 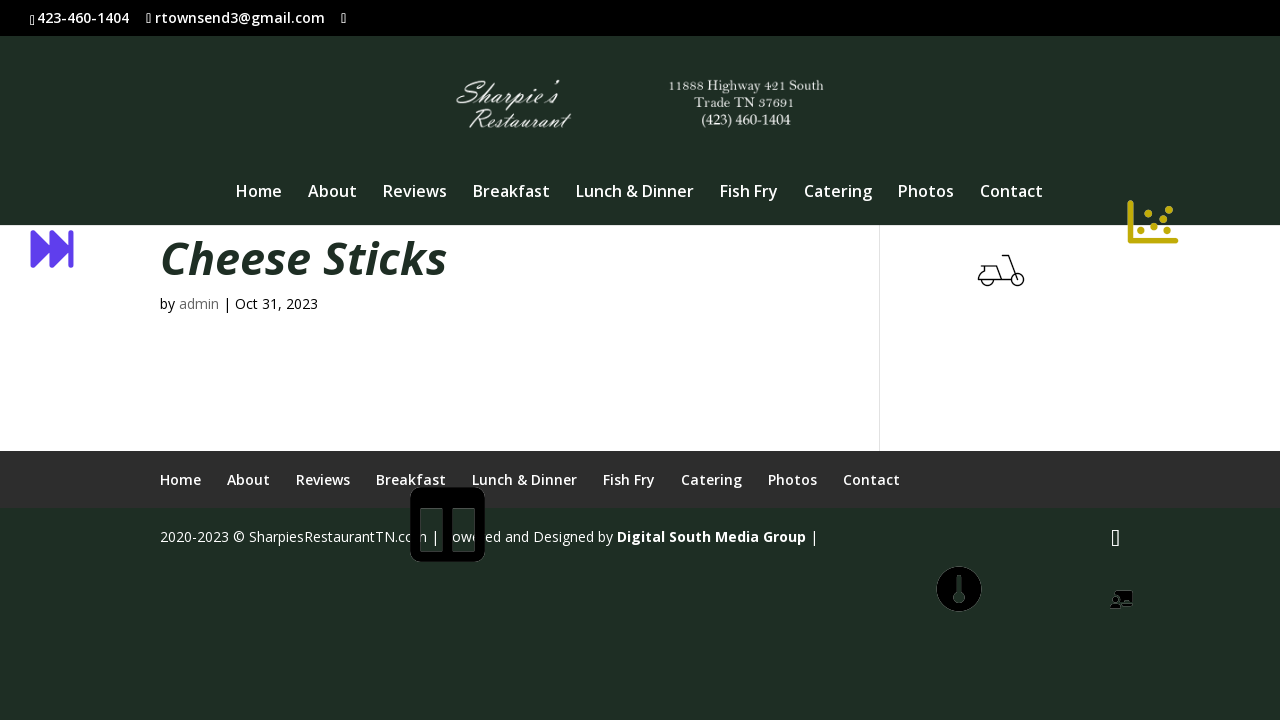 What do you see at coordinates (1122, 599) in the screenshot?
I see `access teaching or presentation tools` at bounding box center [1122, 599].